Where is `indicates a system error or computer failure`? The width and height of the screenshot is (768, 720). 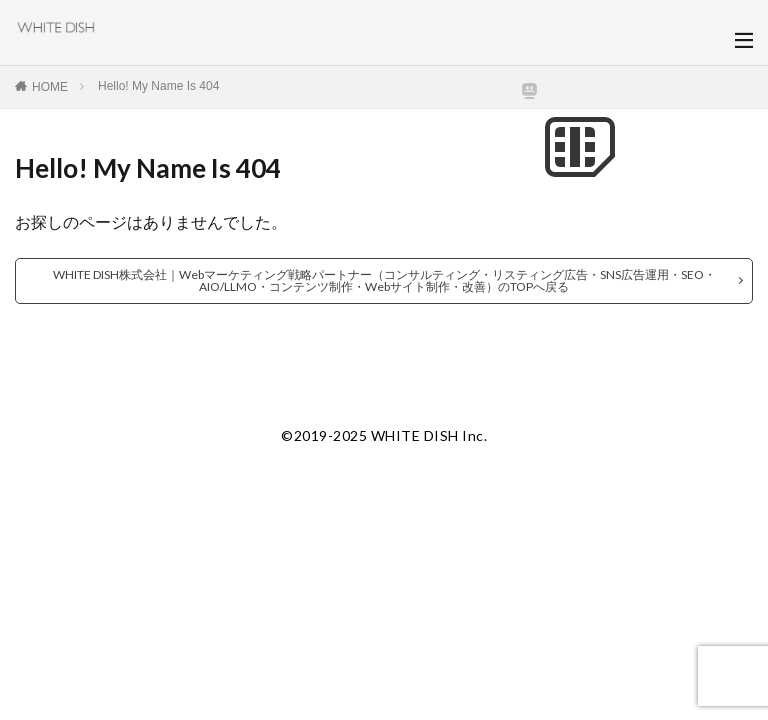 indicates a system error or computer failure is located at coordinates (529, 90).